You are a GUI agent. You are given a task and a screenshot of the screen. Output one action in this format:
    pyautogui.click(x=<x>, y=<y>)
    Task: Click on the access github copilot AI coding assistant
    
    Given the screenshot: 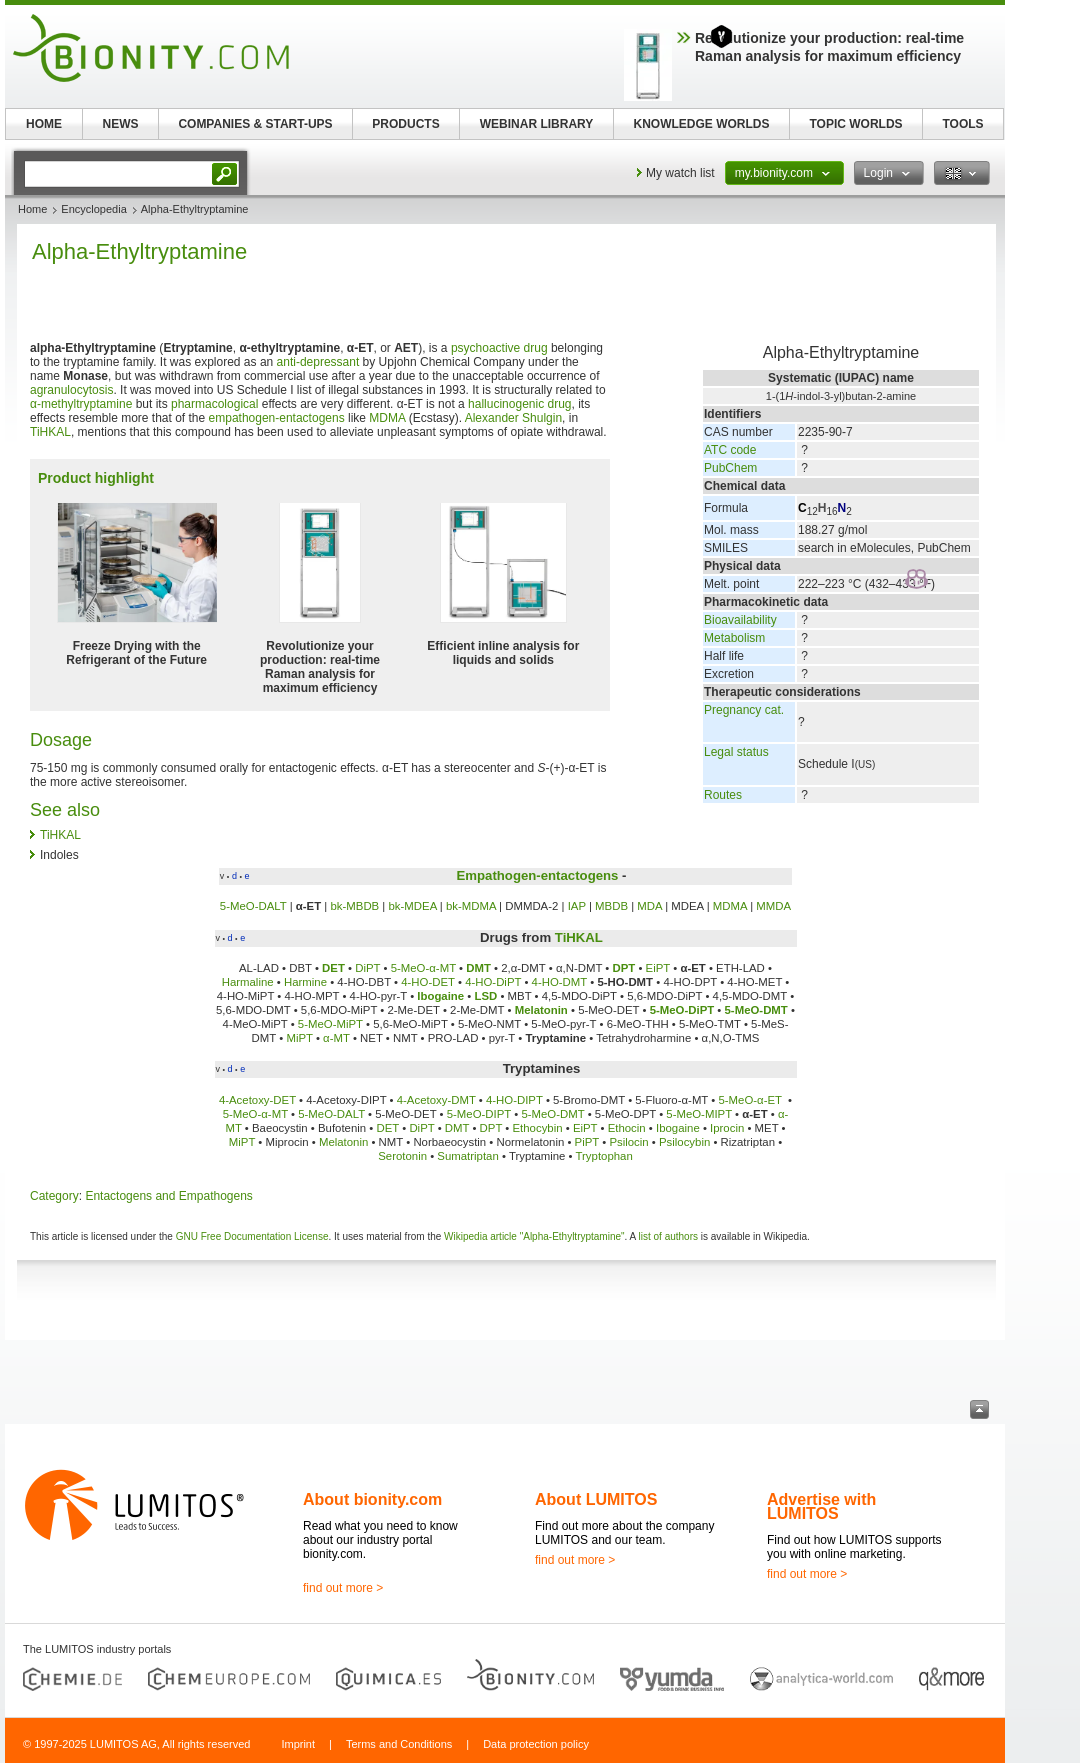 What is the action you would take?
    pyautogui.click(x=916, y=578)
    